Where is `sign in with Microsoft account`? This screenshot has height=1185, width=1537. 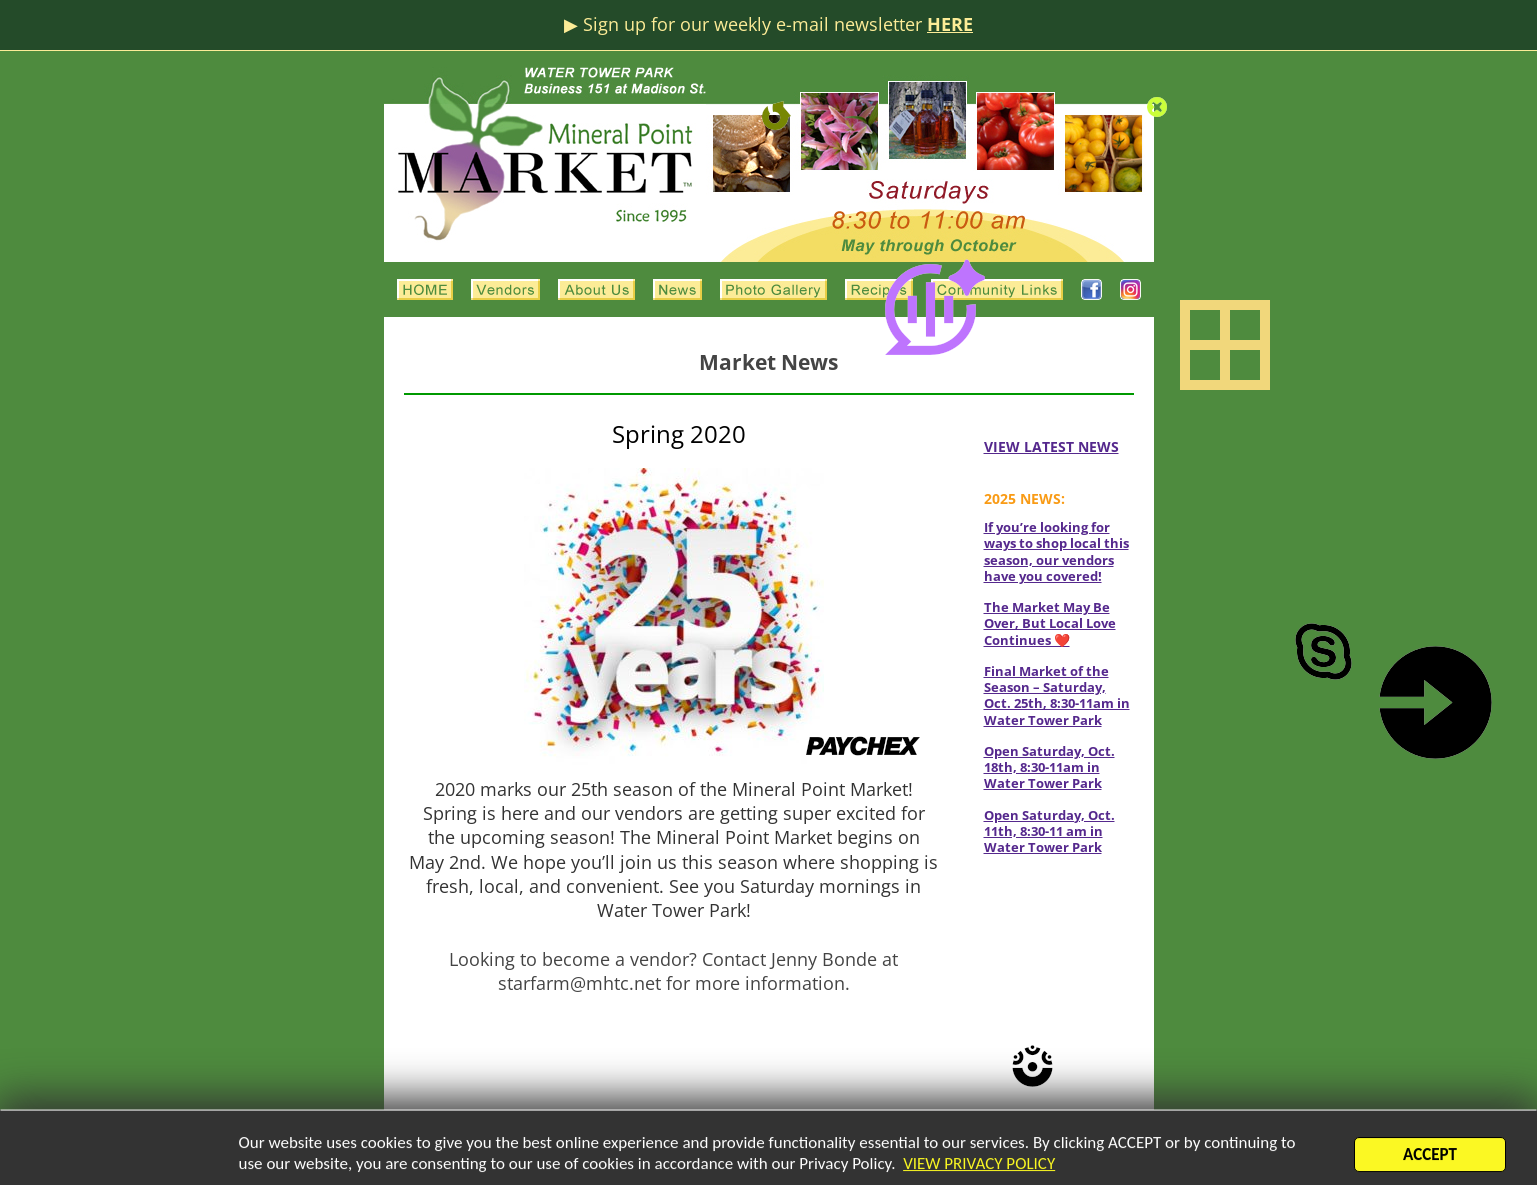 sign in with Microsoft account is located at coordinates (1225, 345).